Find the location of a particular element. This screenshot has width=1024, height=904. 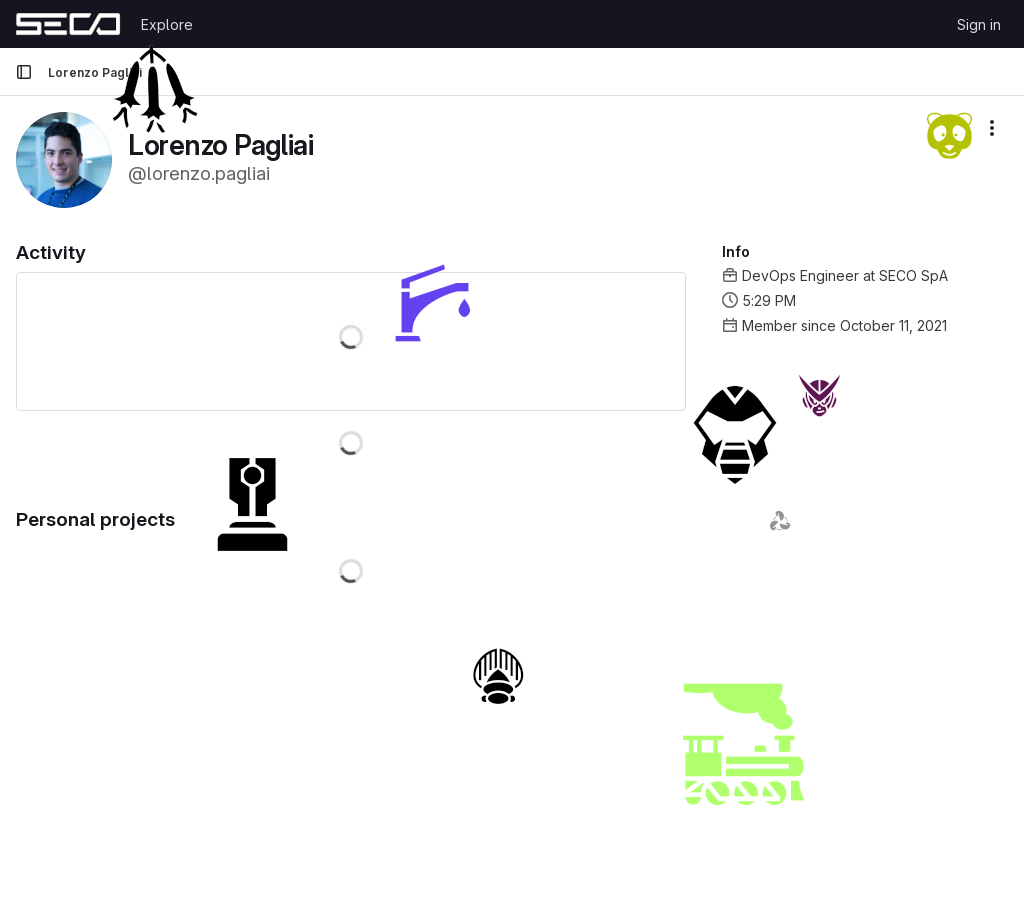

access train or railway games is located at coordinates (744, 744).